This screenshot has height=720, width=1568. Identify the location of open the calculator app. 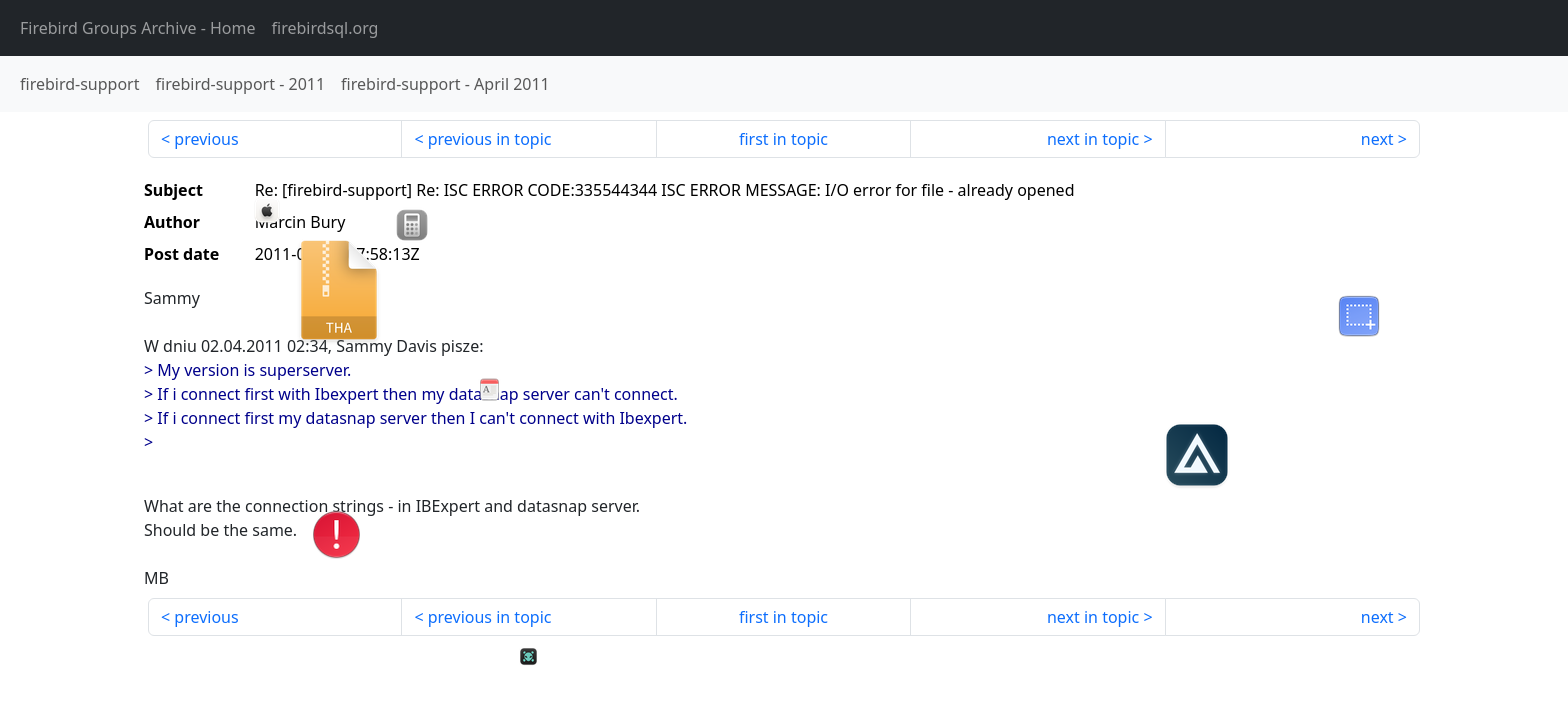
(412, 225).